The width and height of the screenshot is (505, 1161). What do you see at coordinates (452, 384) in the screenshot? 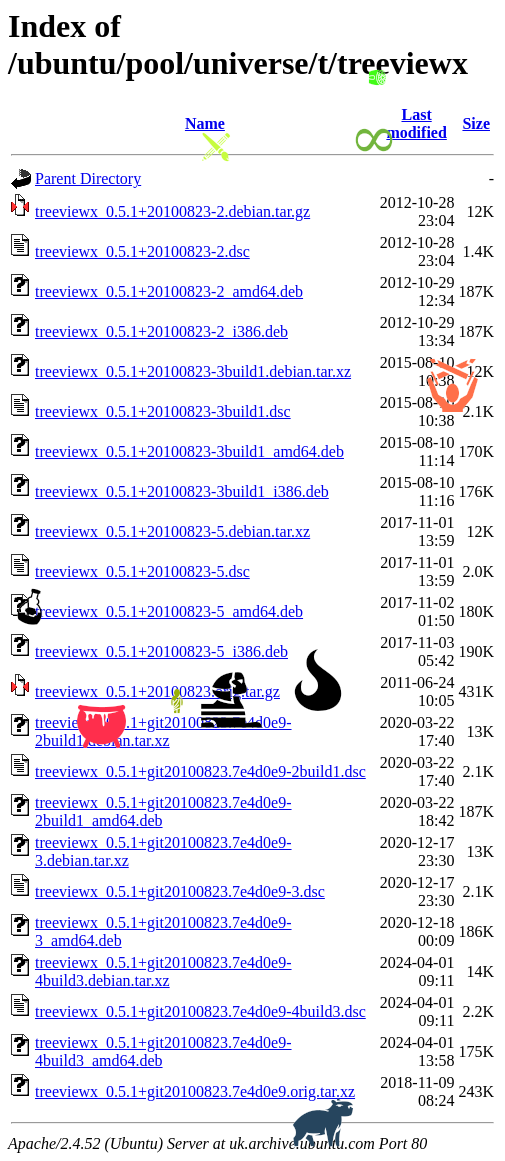
I see `view combat power or battle strength` at bounding box center [452, 384].